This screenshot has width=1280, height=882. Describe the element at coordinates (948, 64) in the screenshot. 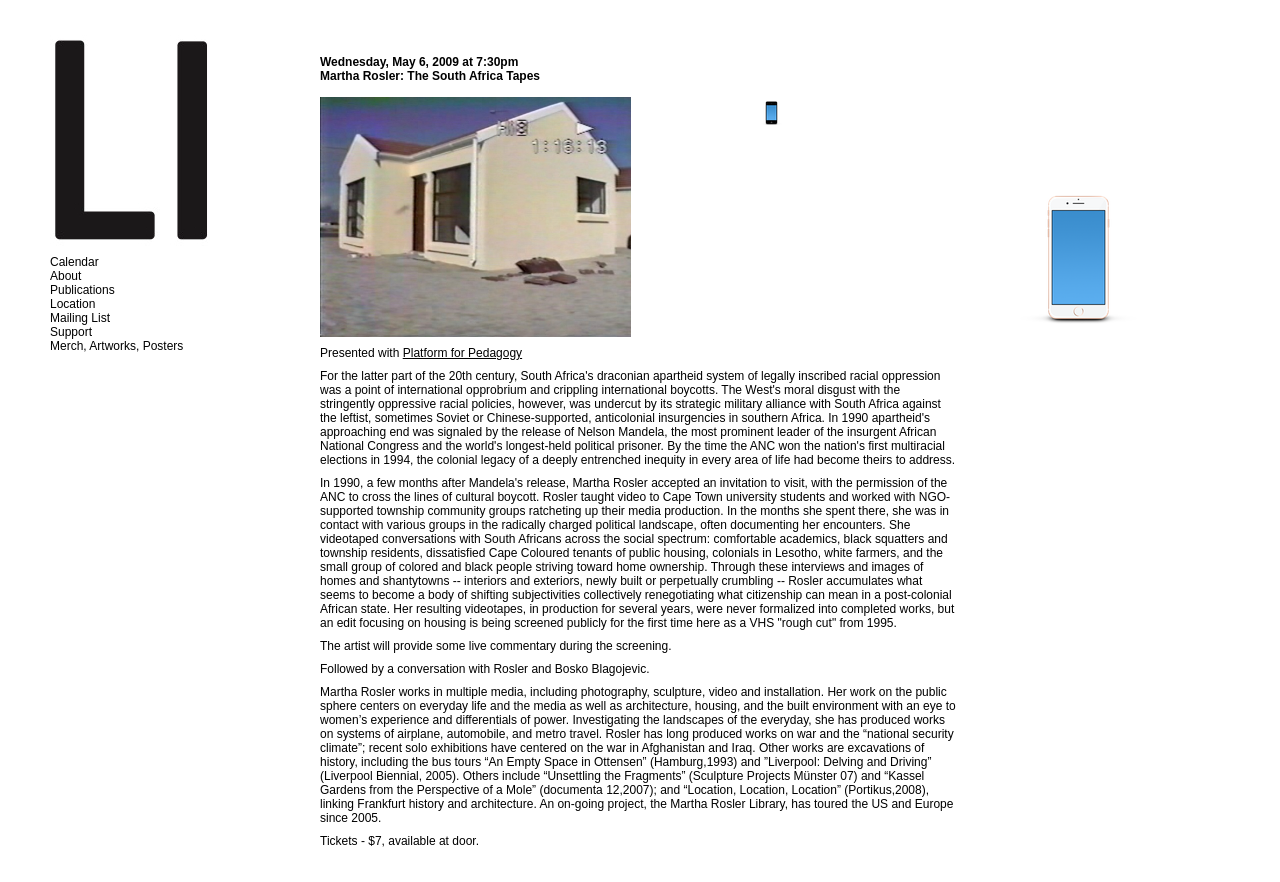

I see `access your movie library` at that location.